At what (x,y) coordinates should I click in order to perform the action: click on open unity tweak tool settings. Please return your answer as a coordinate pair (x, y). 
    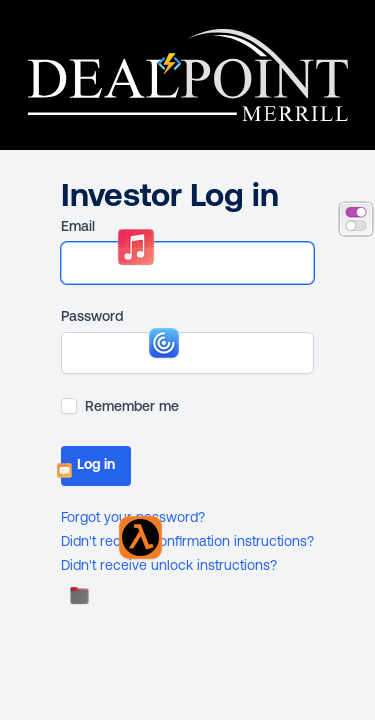
    Looking at the image, I should click on (356, 219).